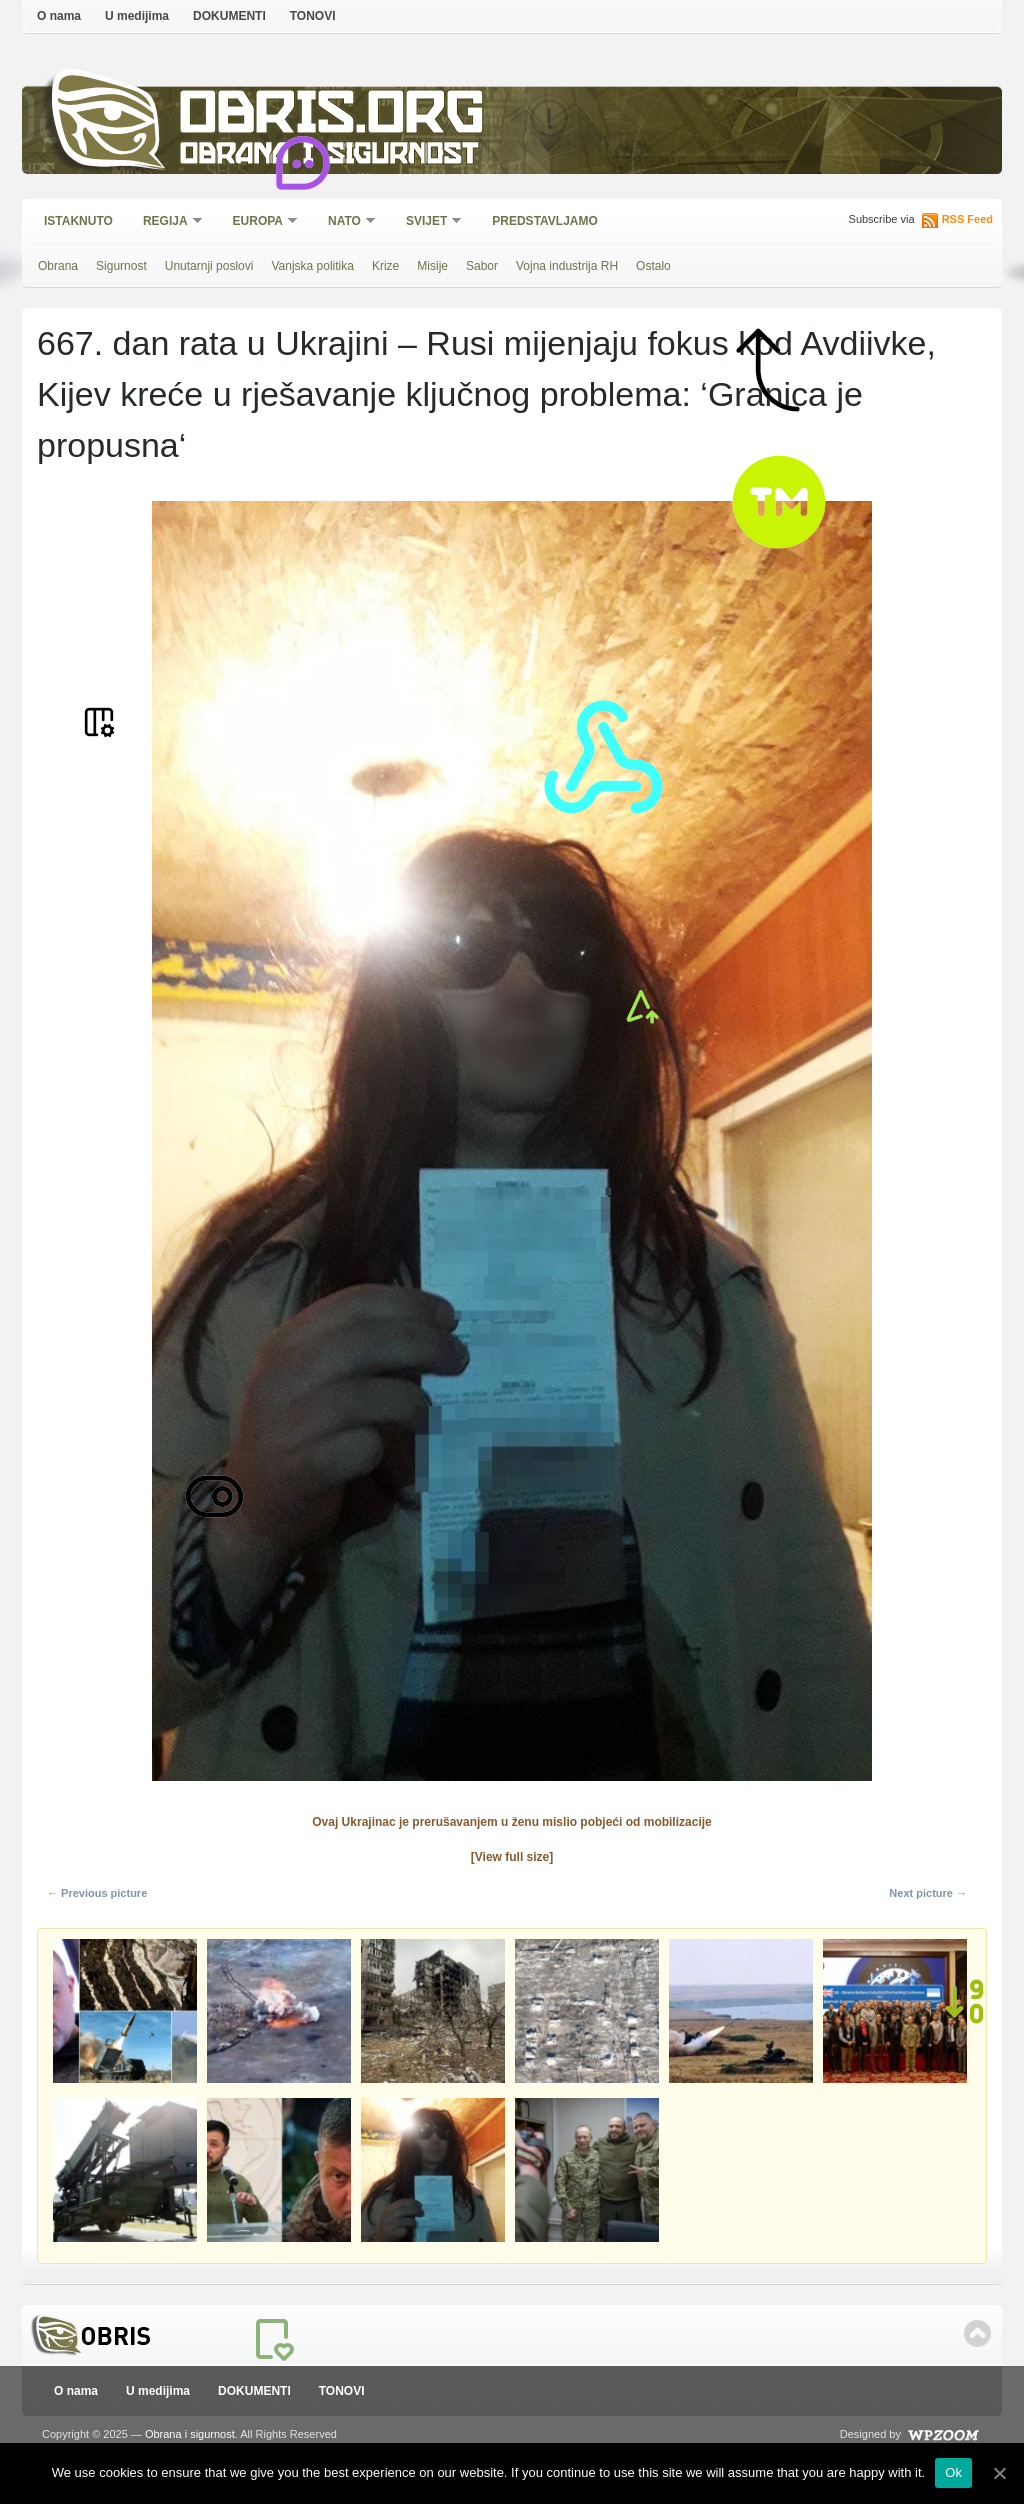 The height and width of the screenshot is (2504, 1024). I want to click on open chat or messaging, so click(302, 164).